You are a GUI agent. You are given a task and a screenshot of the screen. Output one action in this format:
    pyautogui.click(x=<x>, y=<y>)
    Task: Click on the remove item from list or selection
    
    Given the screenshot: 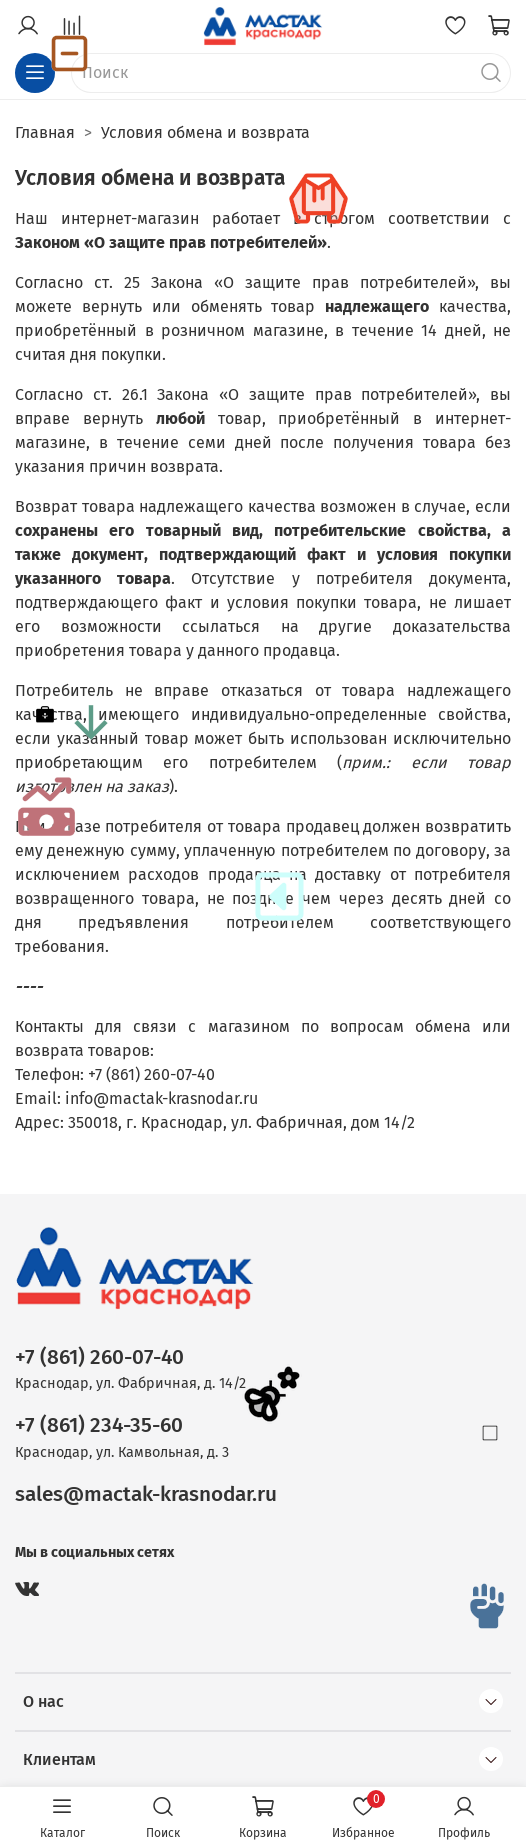 What is the action you would take?
    pyautogui.click(x=69, y=53)
    